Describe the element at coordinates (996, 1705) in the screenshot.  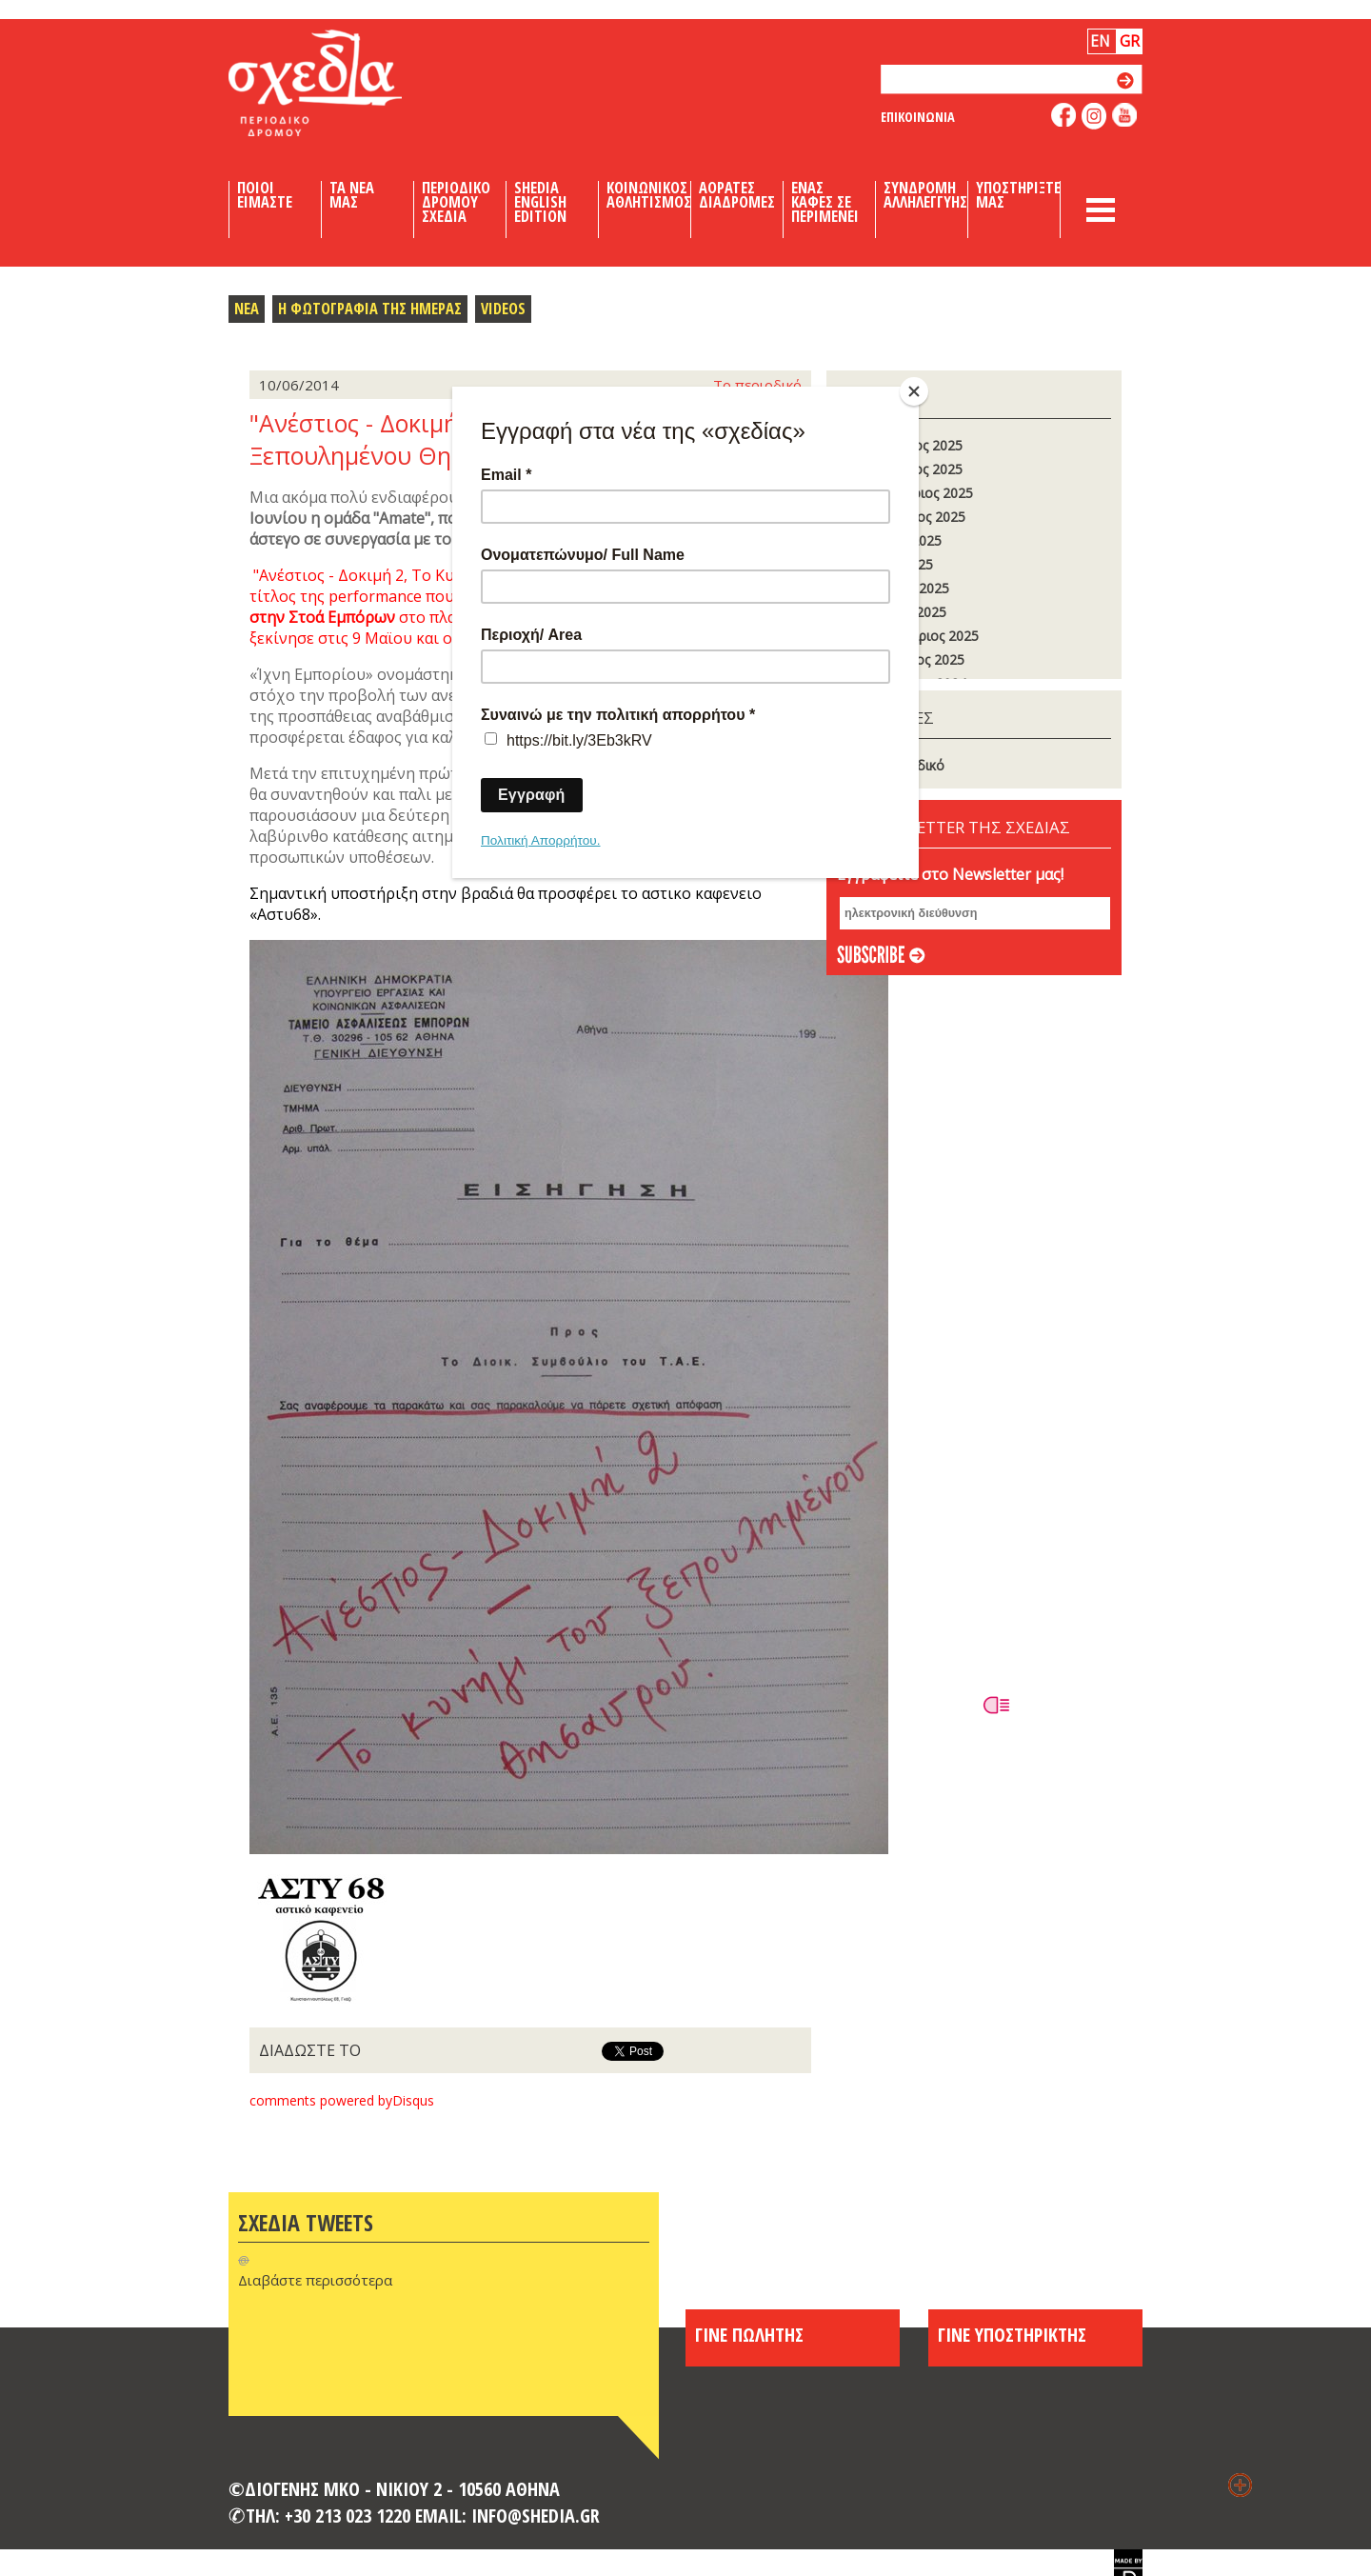
I see `toggle vehicle headlights on/off` at that location.